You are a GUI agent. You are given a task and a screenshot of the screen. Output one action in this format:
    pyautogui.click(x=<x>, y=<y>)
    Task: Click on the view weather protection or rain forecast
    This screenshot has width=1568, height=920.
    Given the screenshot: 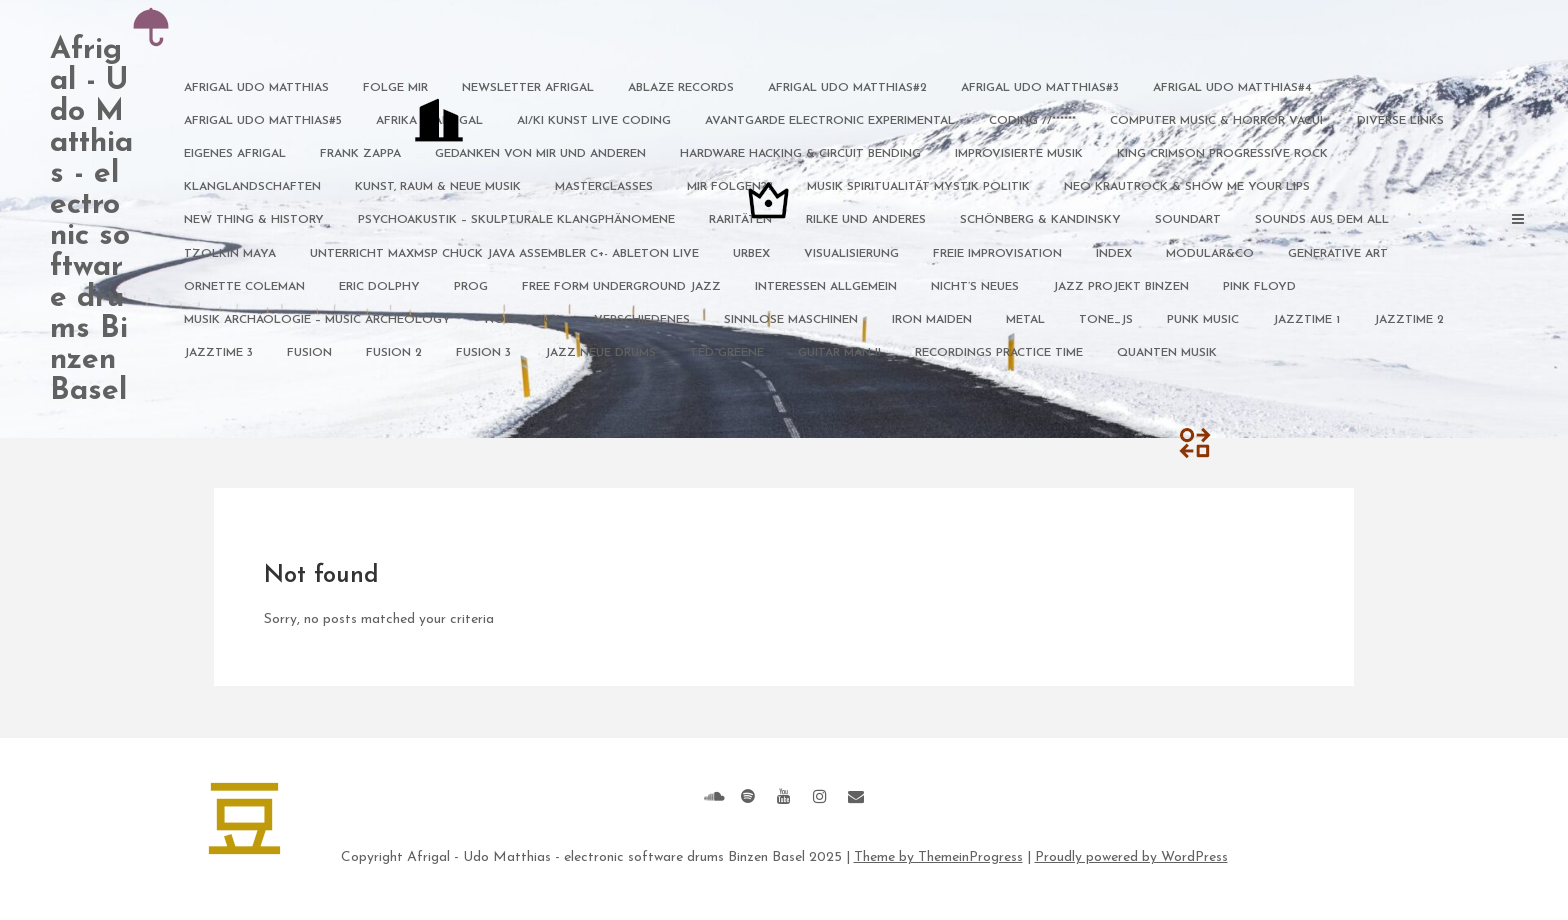 What is the action you would take?
    pyautogui.click(x=151, y=27)
    